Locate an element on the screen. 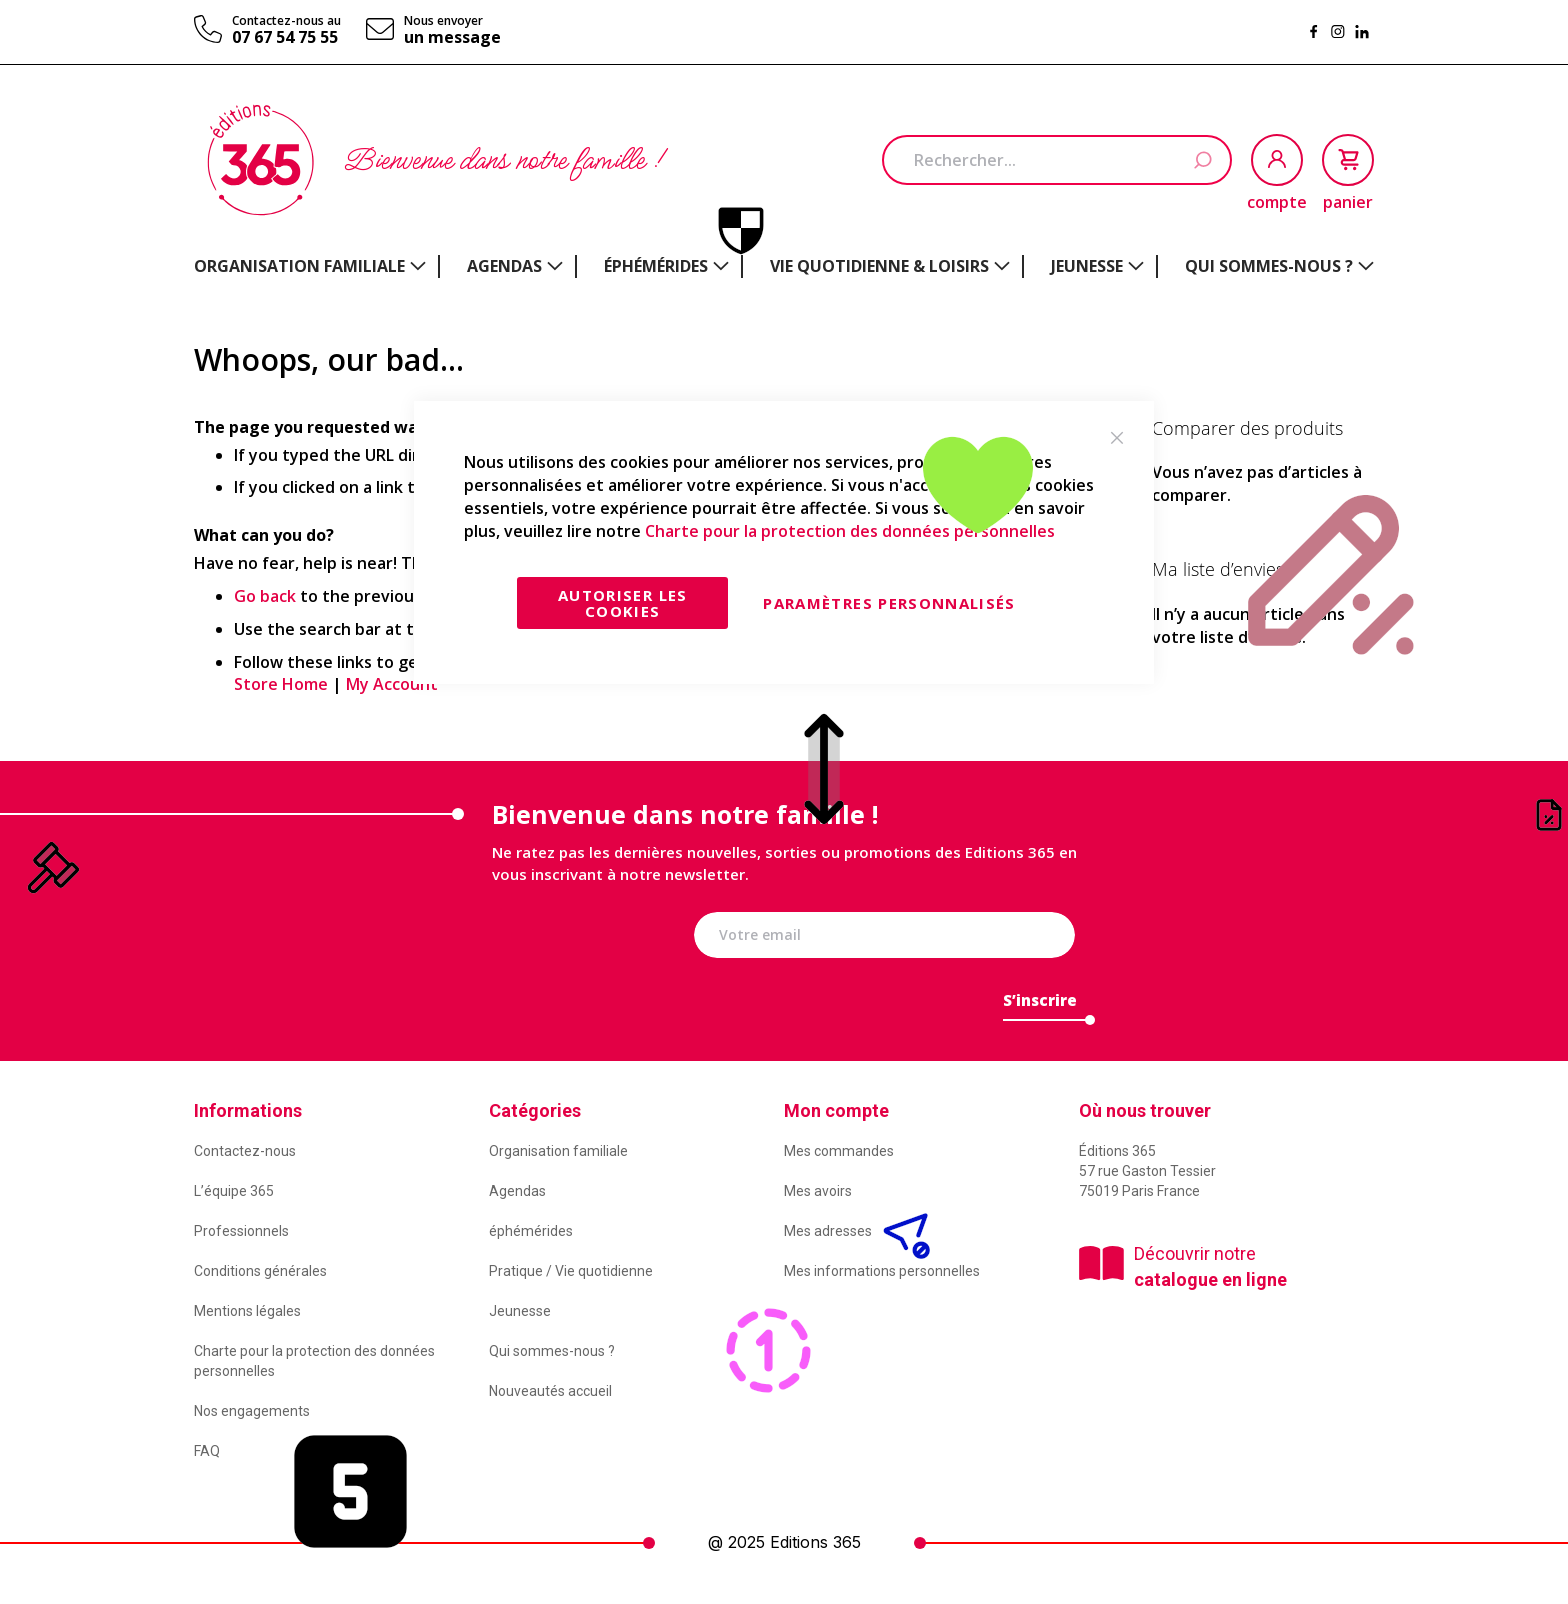 The height and width of the screenshot is (1604, 1568). edit or apply a discount code is located at coordinates (1326, 567).